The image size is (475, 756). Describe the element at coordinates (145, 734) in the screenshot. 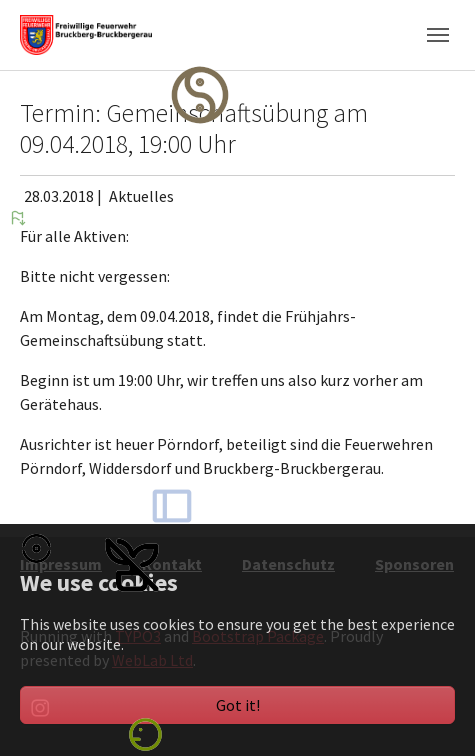

I see `emoji or reaction looking left` at that location.